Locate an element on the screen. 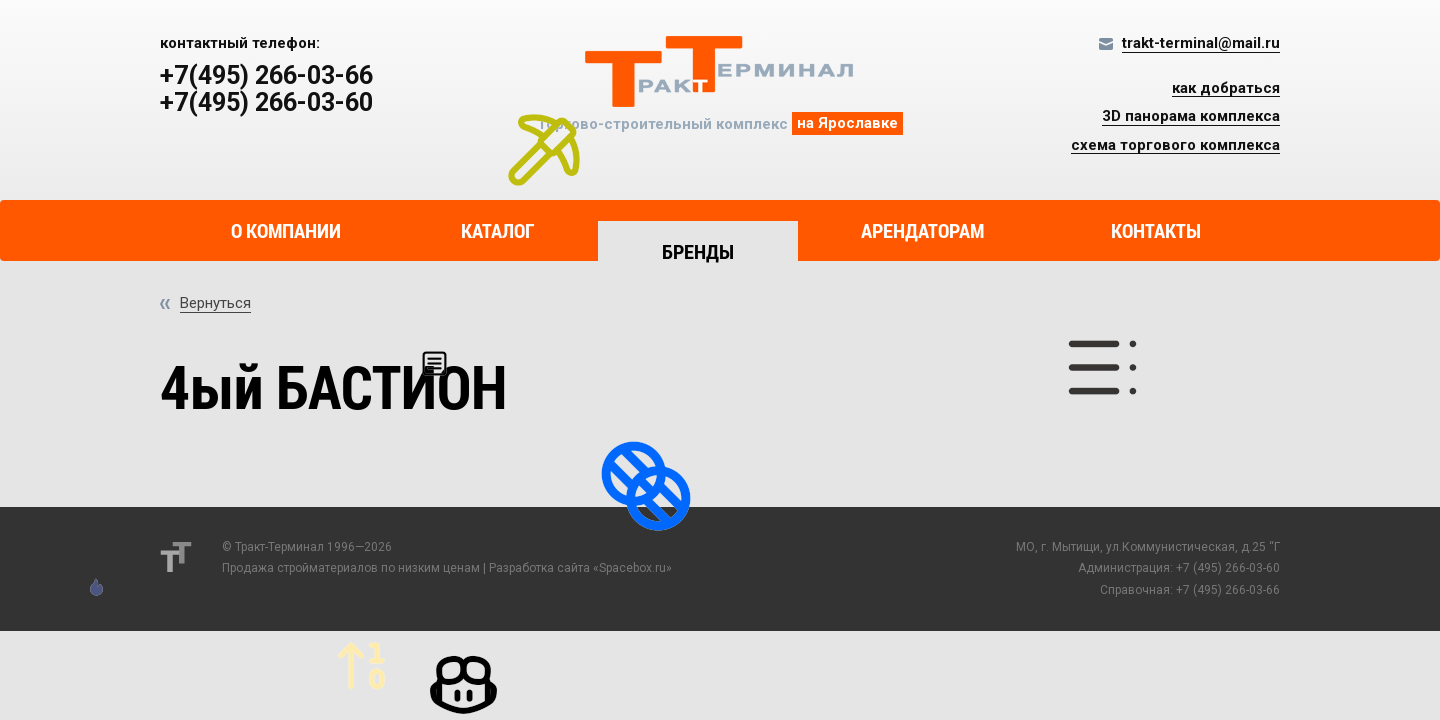  indicates trending or hot content is located at coordinates (96, 587).